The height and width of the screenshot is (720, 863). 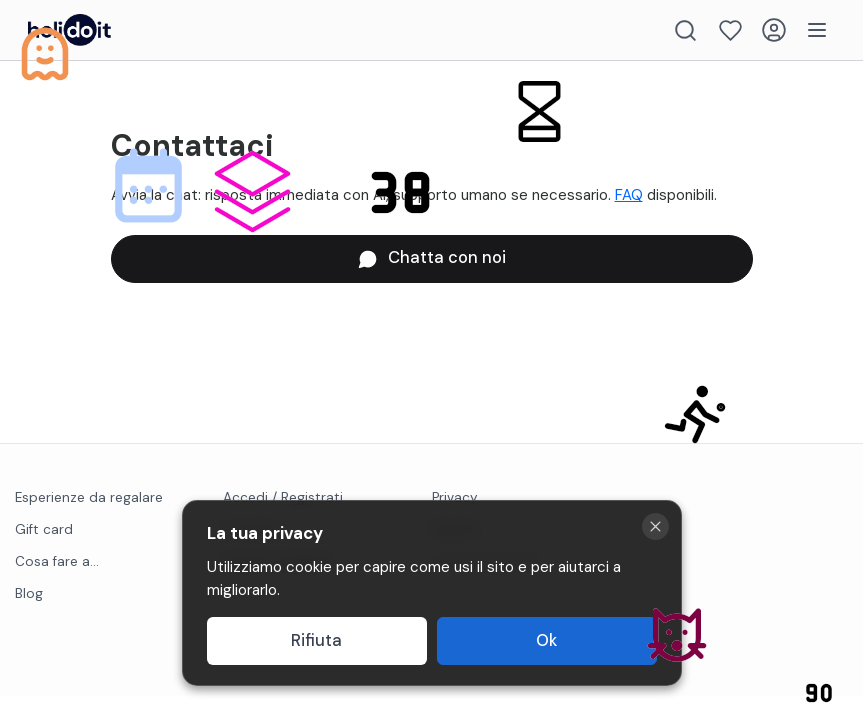 What do you see at coordinates (252, 191) in the screenshot?
I see `view layers or stacked items` at bounding box center [252, 191].